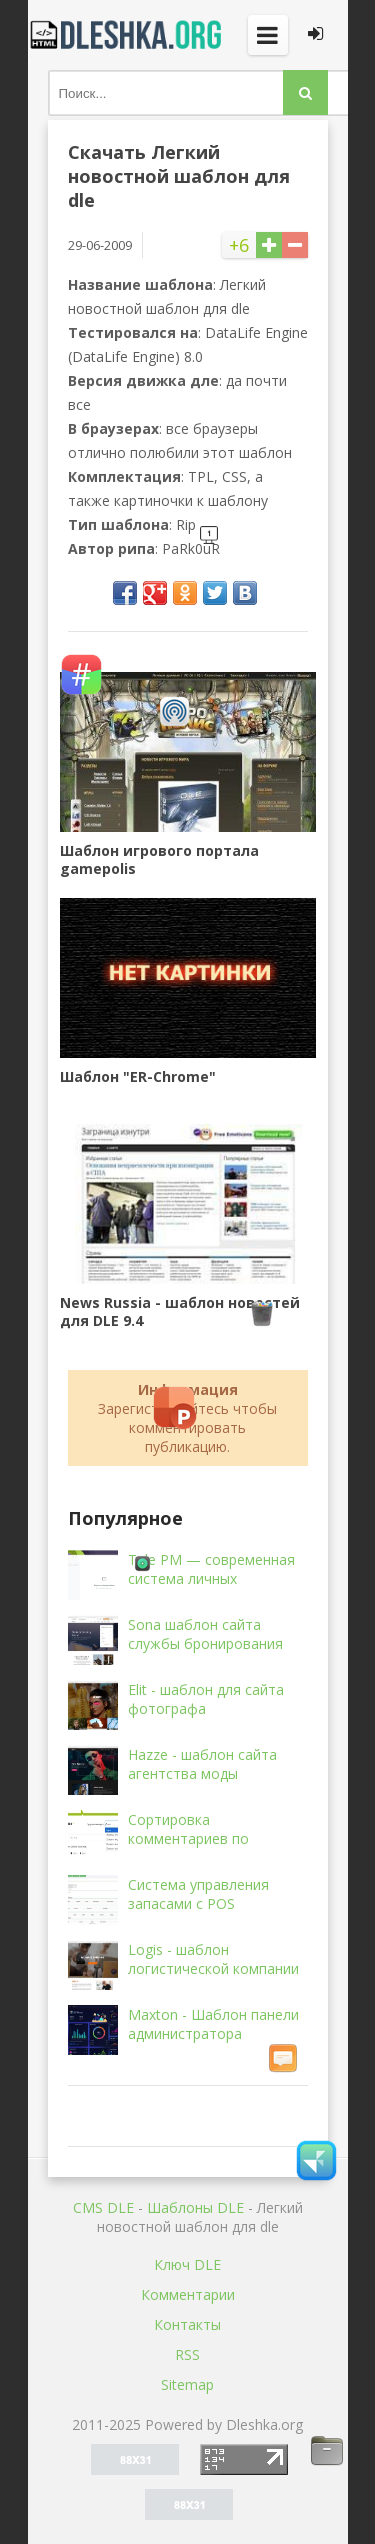 This screenshot has width=375, height=2544. I want to click on open g4music app, so click(142, 1563).